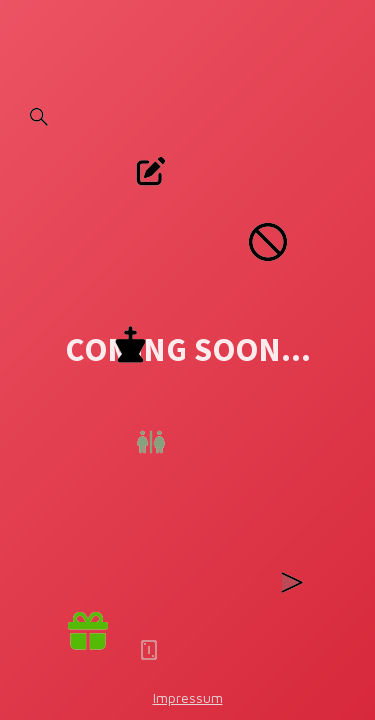  I want to click on play a card game, so click(149, 650).